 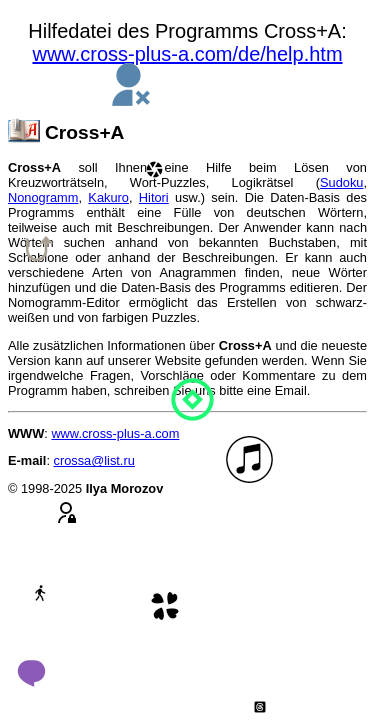 I want to click on open itunes application, so click(x=249, y=459).